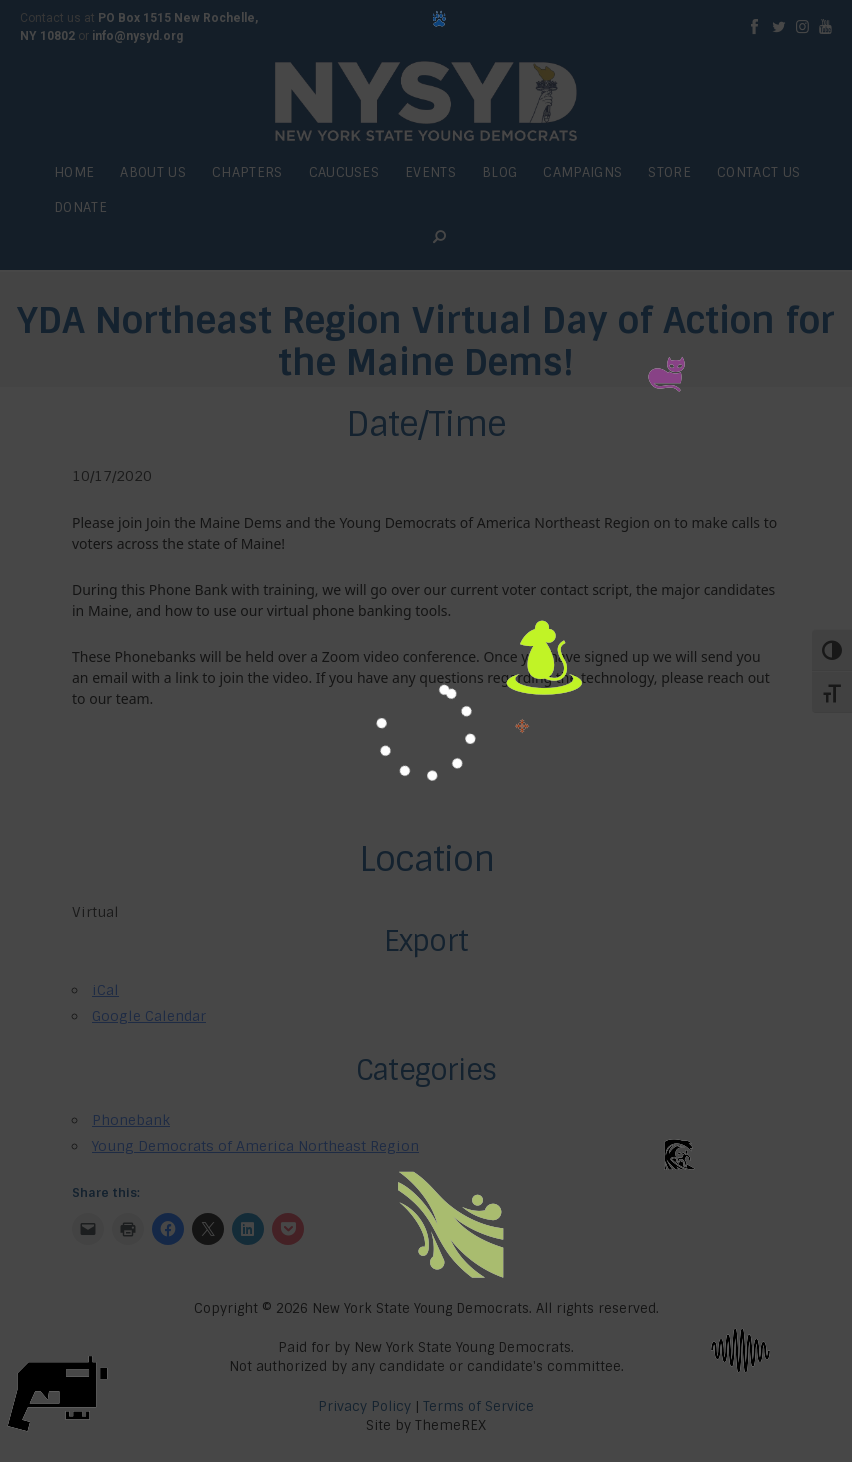  I want to click on indicates water or stream-related content, so click(450, 1224).